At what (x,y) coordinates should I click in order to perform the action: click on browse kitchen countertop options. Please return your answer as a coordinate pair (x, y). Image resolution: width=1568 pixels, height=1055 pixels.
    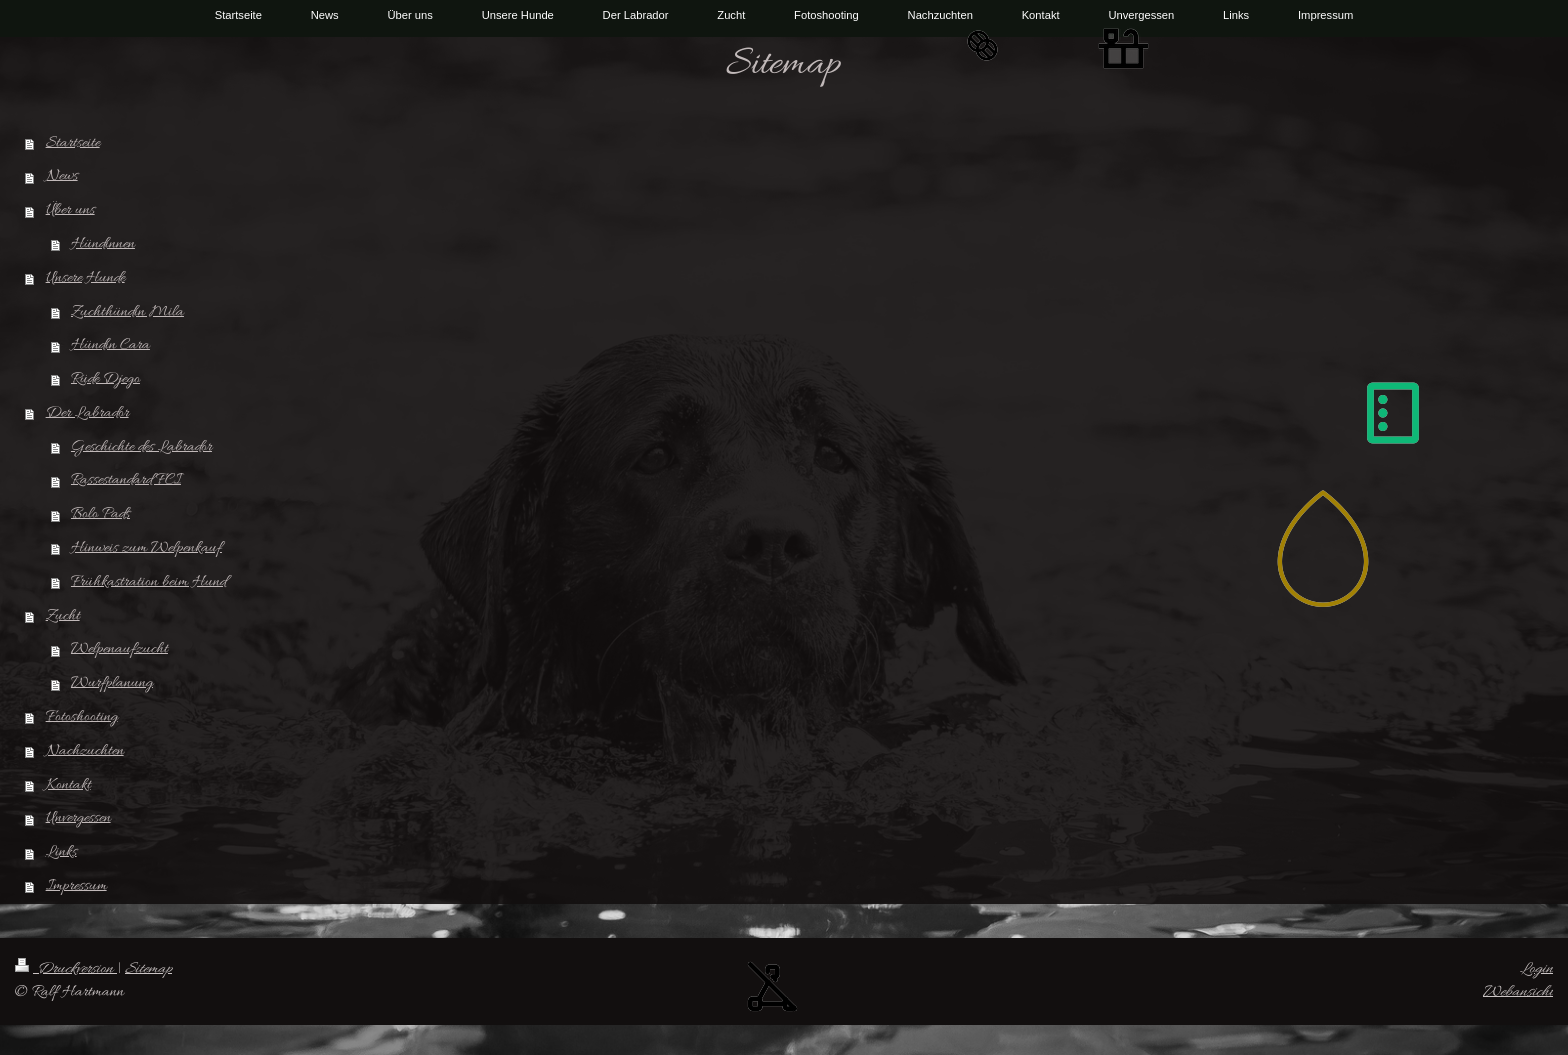
    Looking at the image, I should click on (1123, 48).